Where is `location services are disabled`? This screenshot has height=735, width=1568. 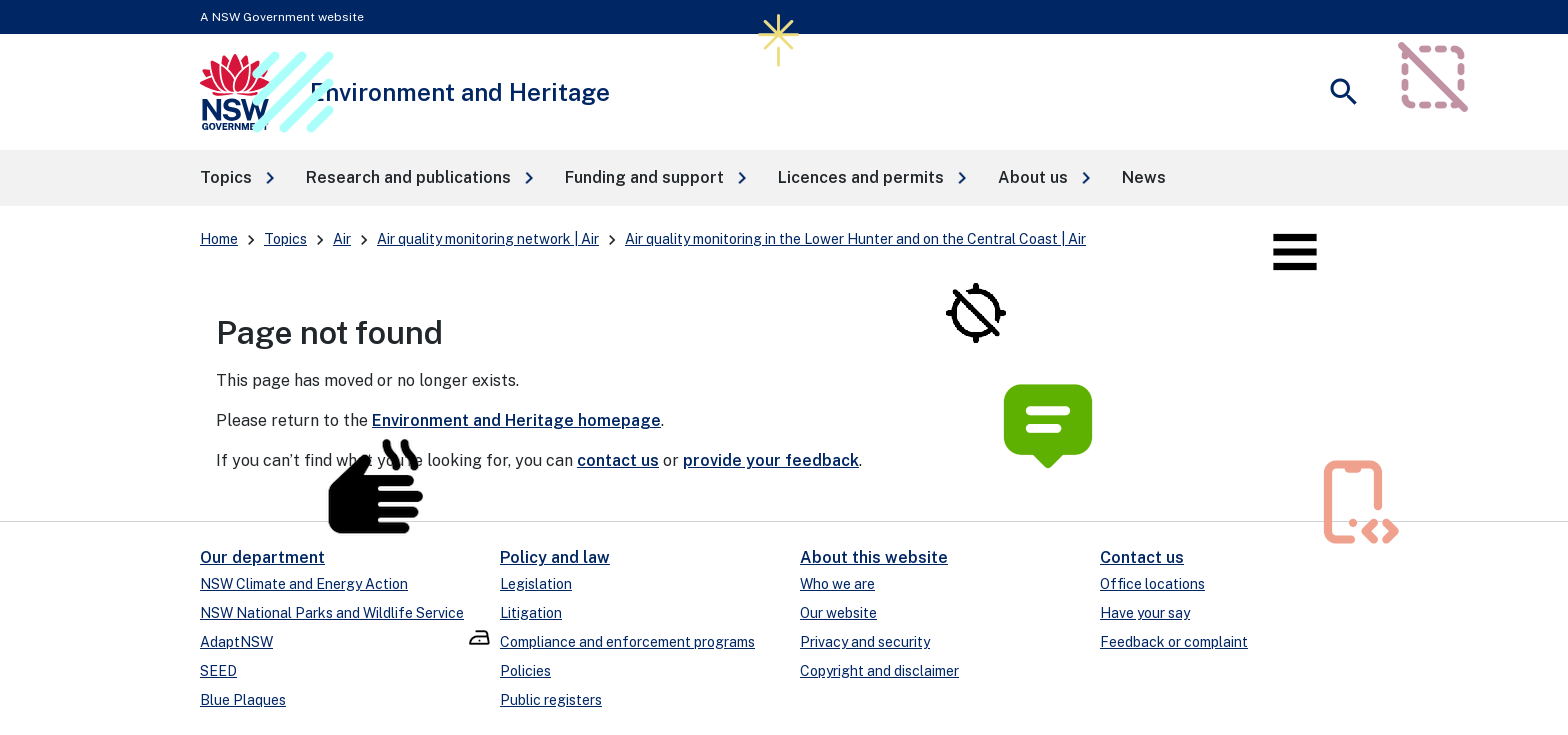
location services are disabled is located at coordinates (976, 313).